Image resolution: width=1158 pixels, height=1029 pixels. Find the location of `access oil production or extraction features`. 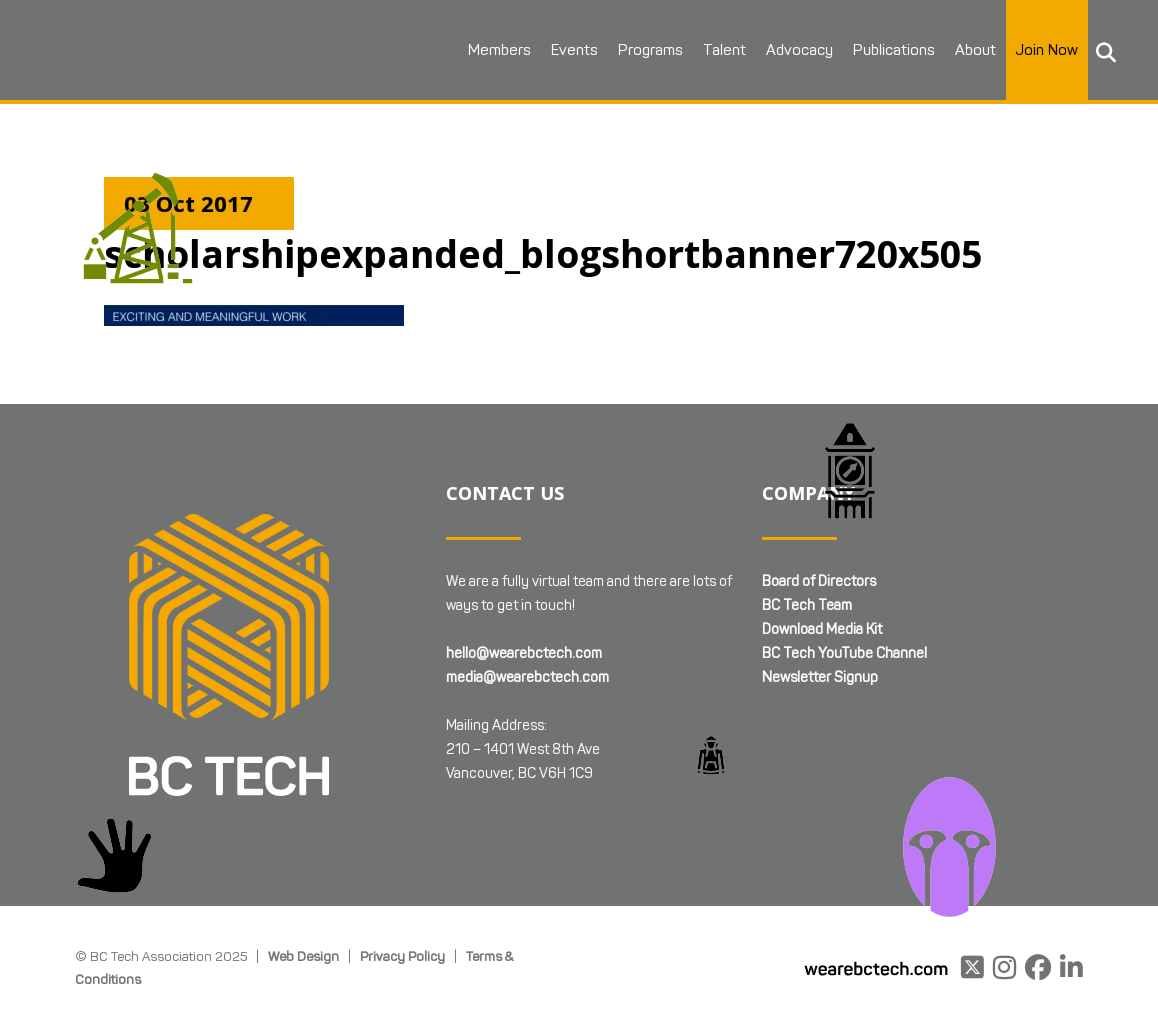

access oil production or extraction features is located at coordinates (138, 228).